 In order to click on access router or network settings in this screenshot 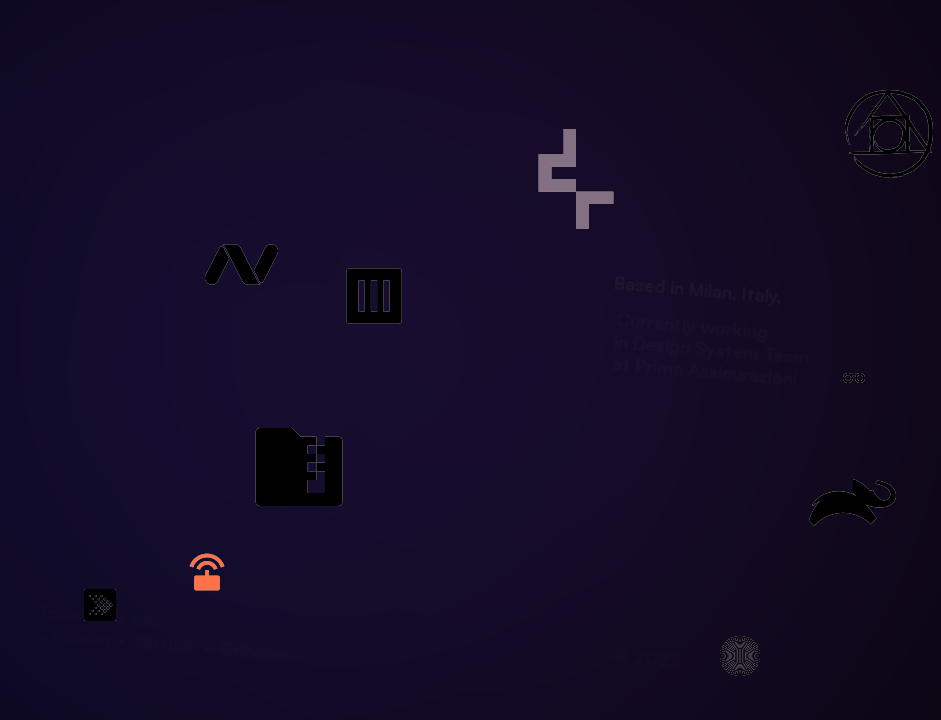, I will do `click(207, 572)`.